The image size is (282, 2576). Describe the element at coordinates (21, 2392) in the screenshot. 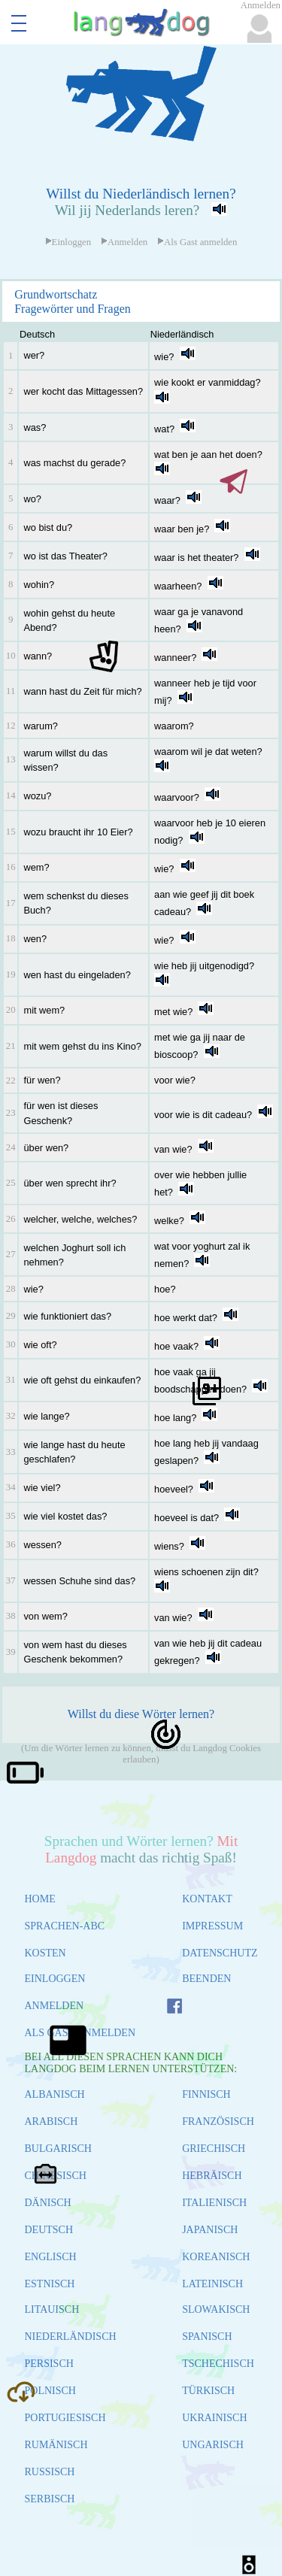

I see `download from cloud storage` at that location.